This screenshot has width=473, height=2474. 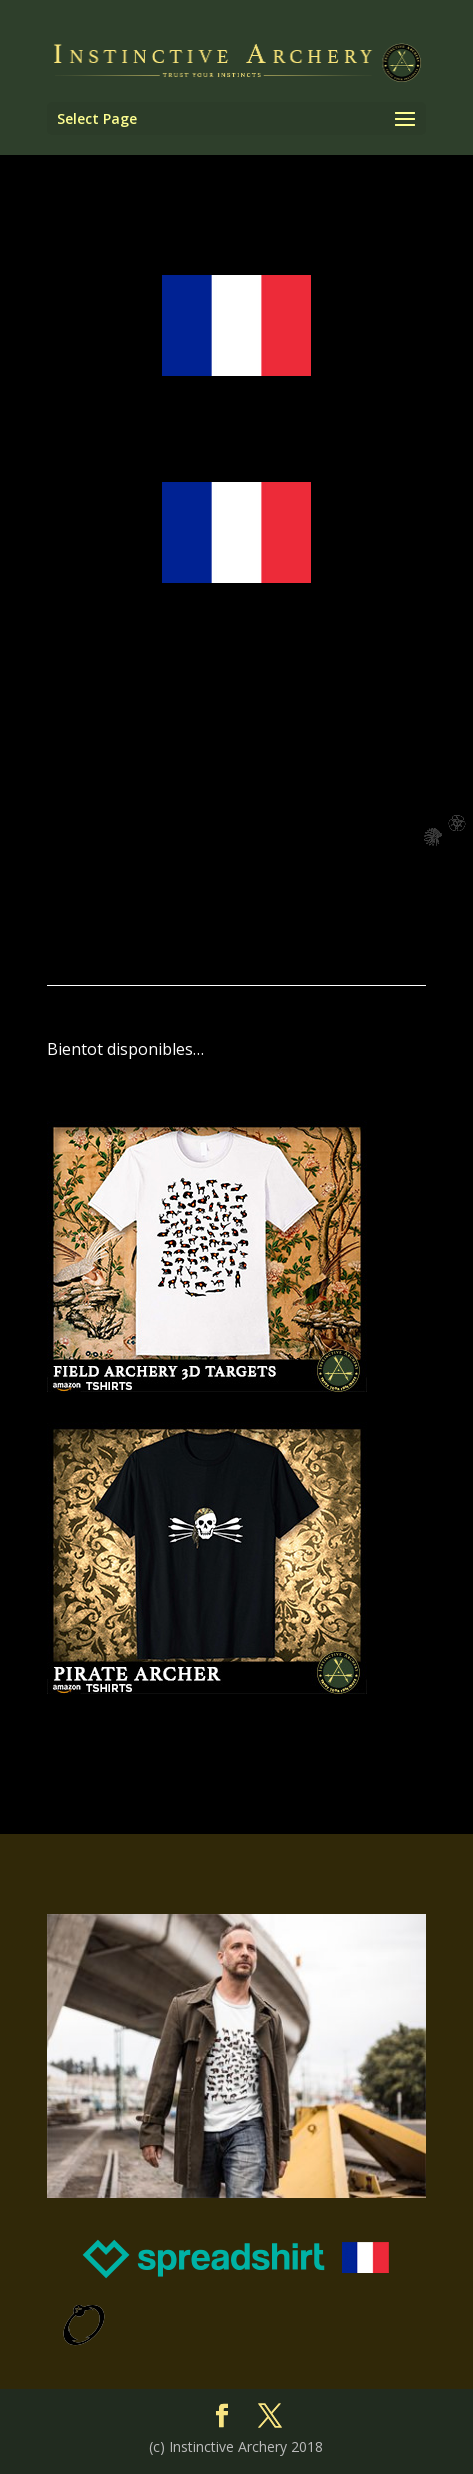 What do you see at coordinates (84, 2325) in the screenshot?
I see `refresh or sync starred items` at bounding box center [84, 2325].